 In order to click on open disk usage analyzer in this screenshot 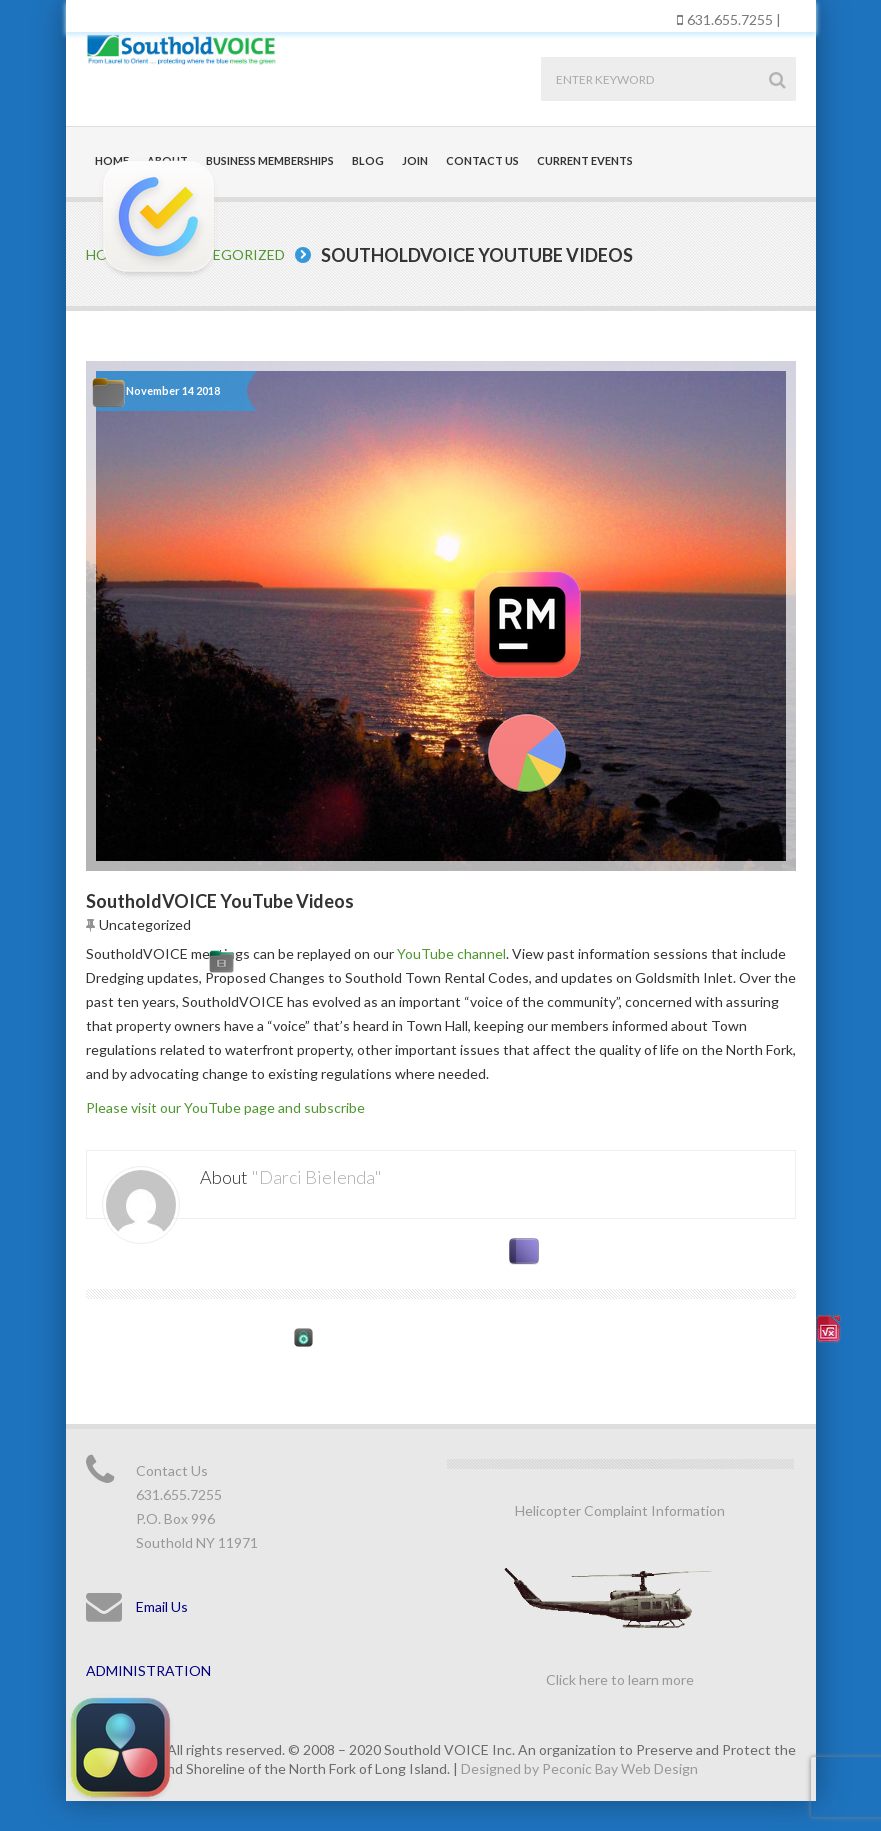, I will do `click(527, 753)`.